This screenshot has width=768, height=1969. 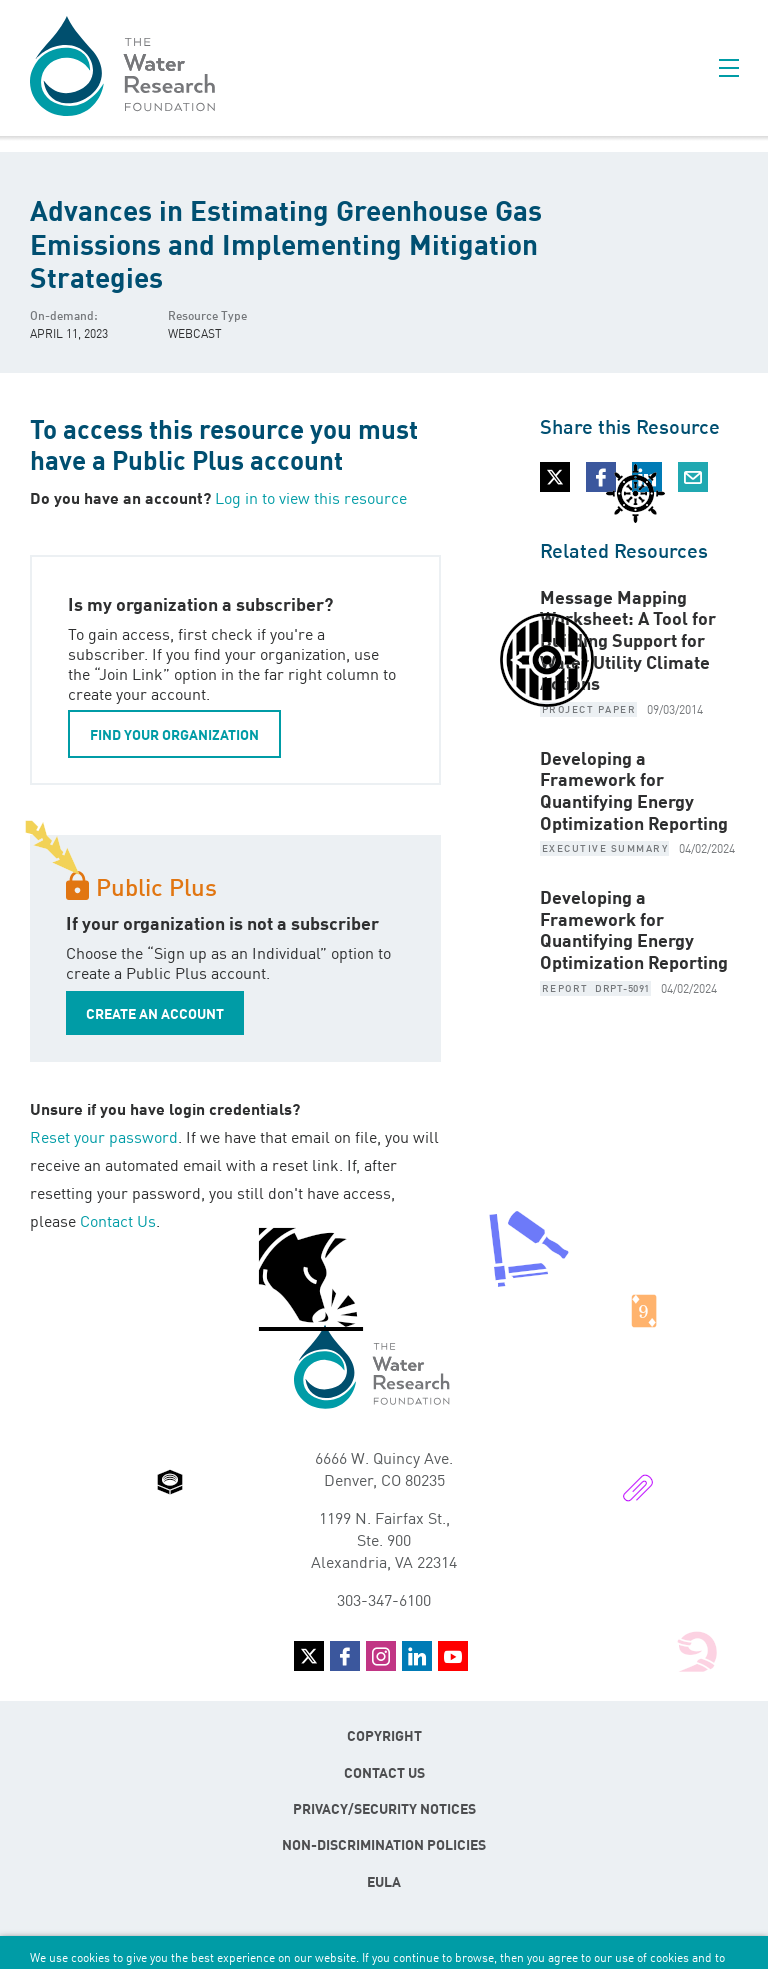 I want to click on attach a file to your message, so click(x=638, y=1488).